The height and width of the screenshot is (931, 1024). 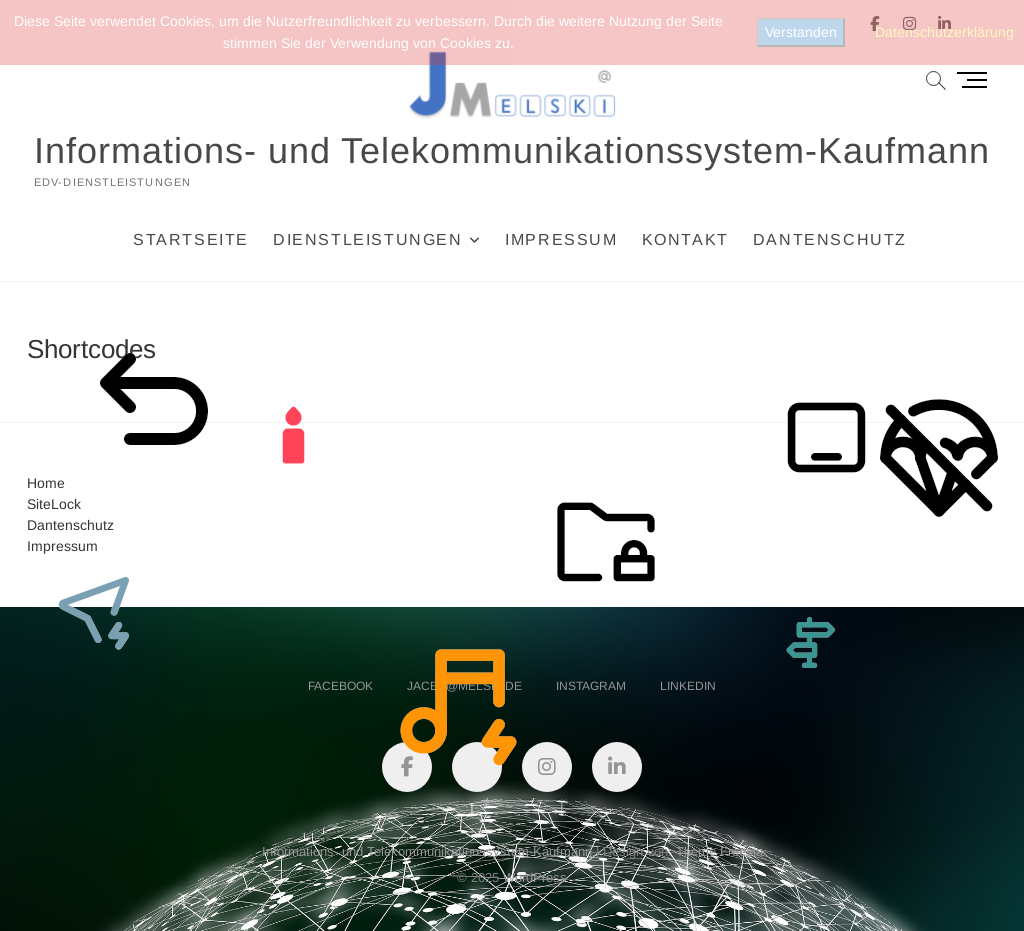 What do you see at coordinates (154, 403) in the screenshot?
I see `undo previous action` at bounding box center [154, 403].